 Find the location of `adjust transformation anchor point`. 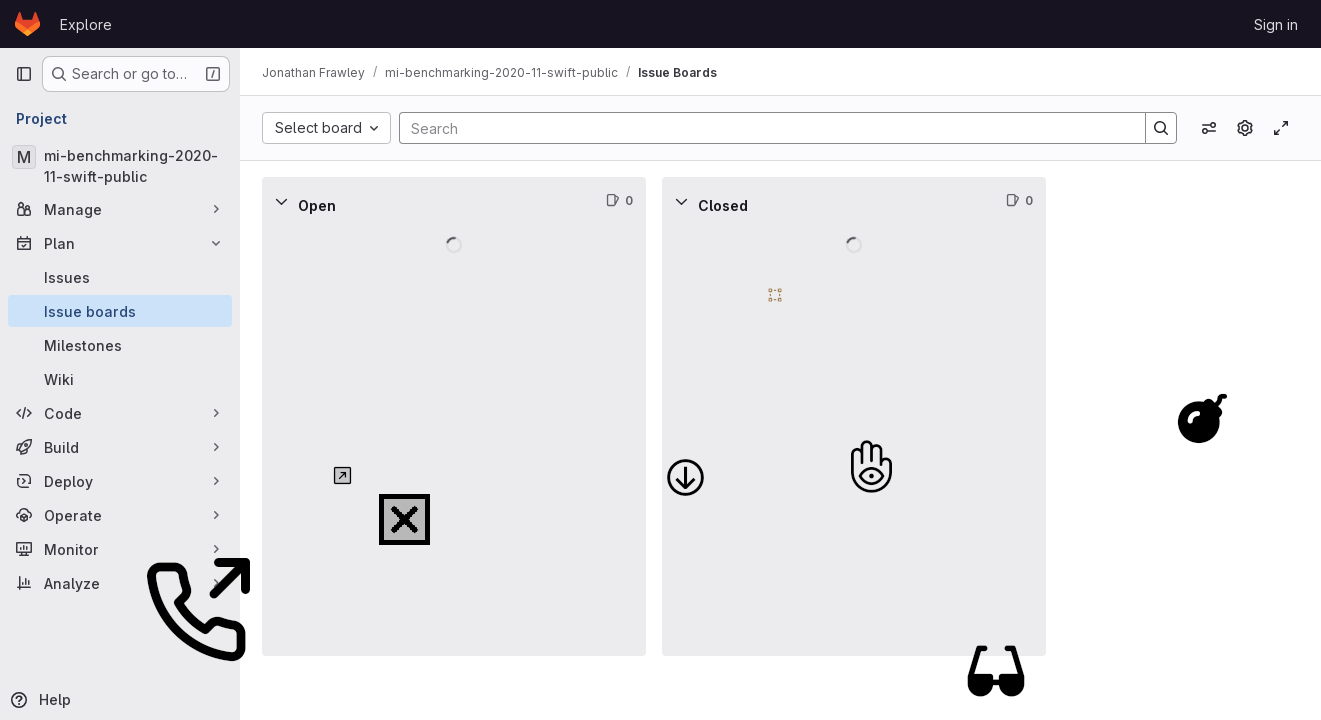

adjust transformation anchor point is located at coordinates (775, 295).